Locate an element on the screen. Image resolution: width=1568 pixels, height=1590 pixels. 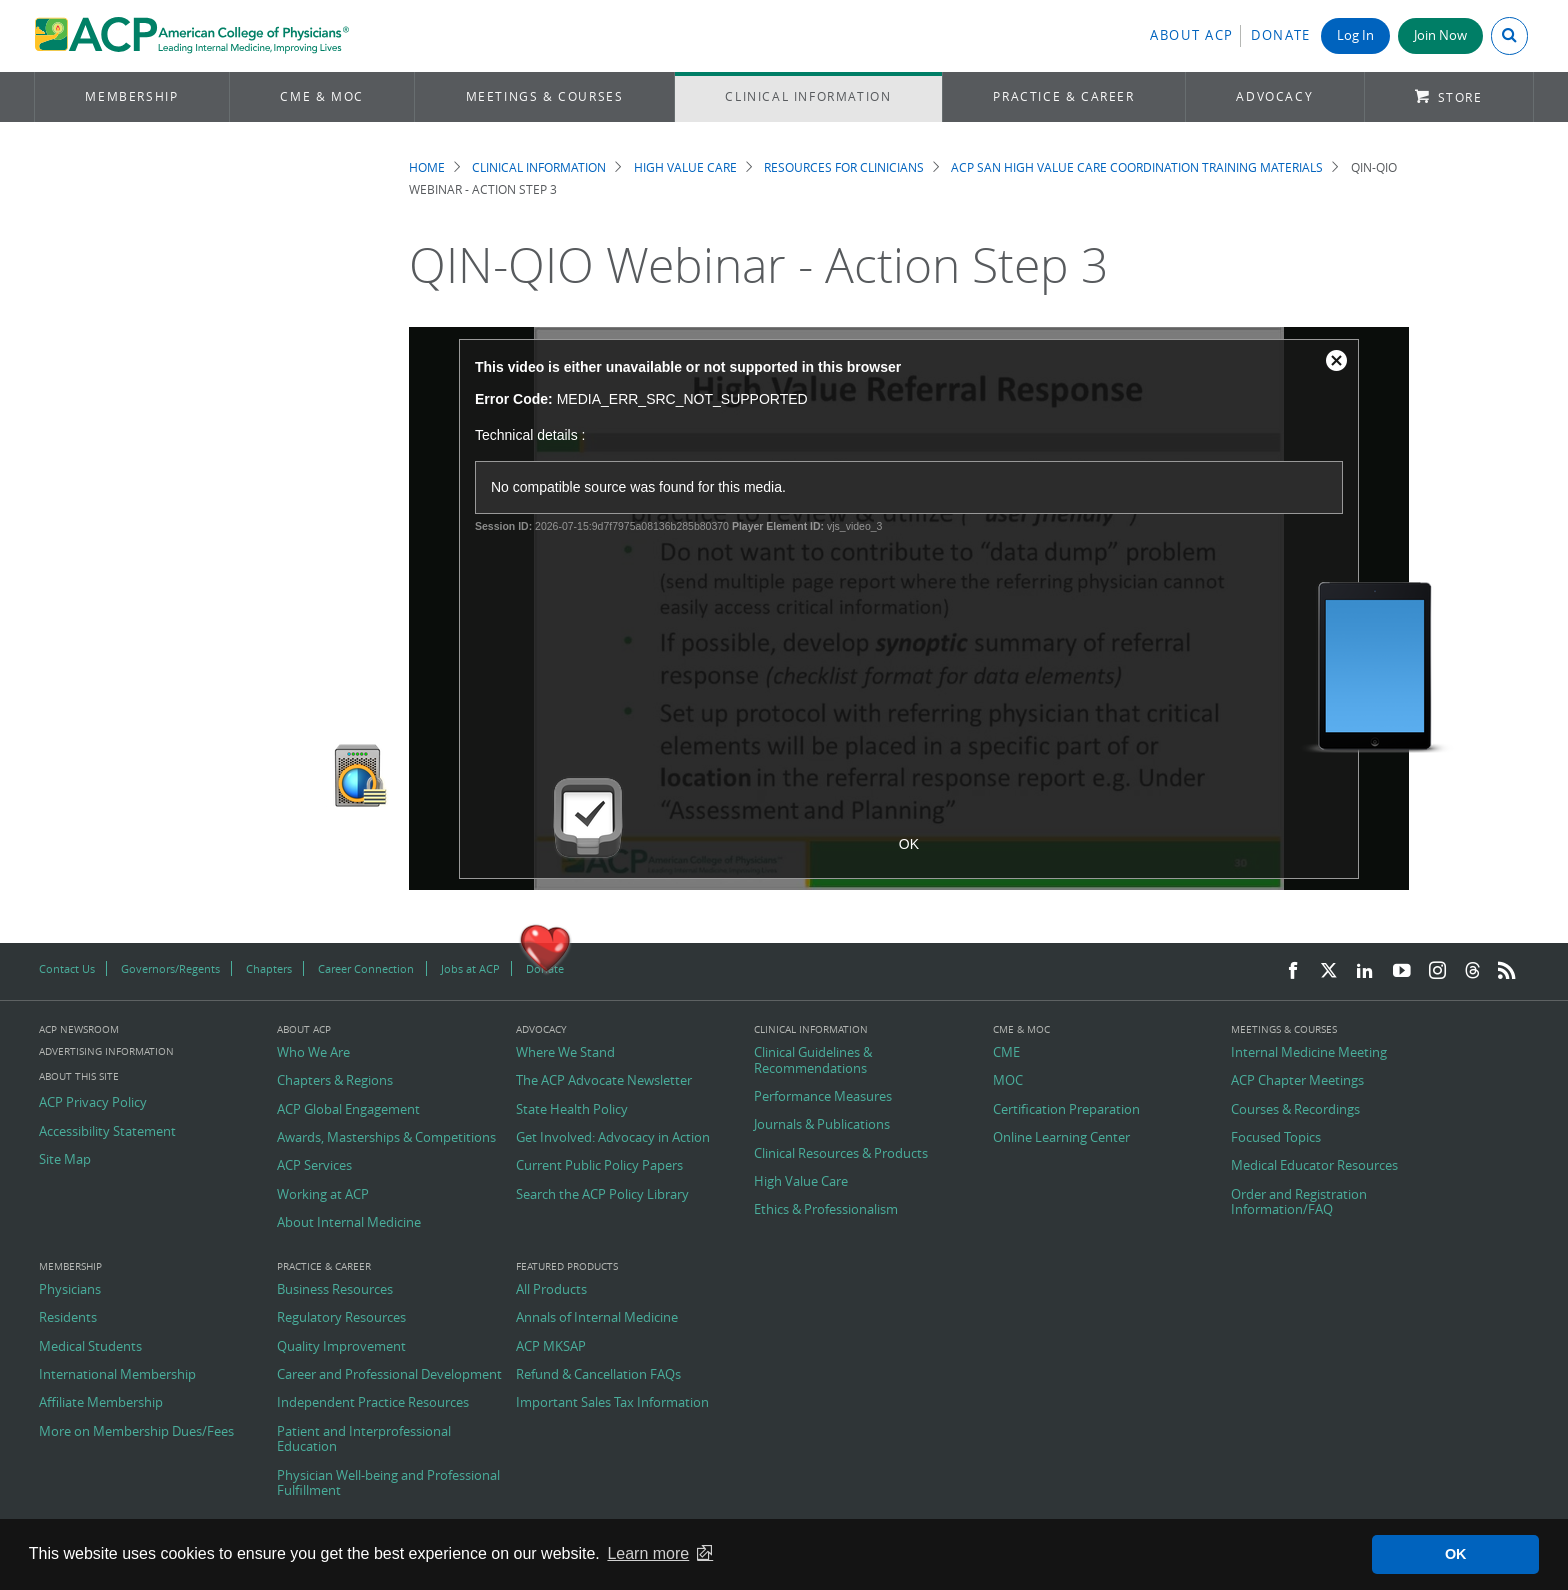
iPad mini device connected via cellular is located at coordinates (1375, 651).